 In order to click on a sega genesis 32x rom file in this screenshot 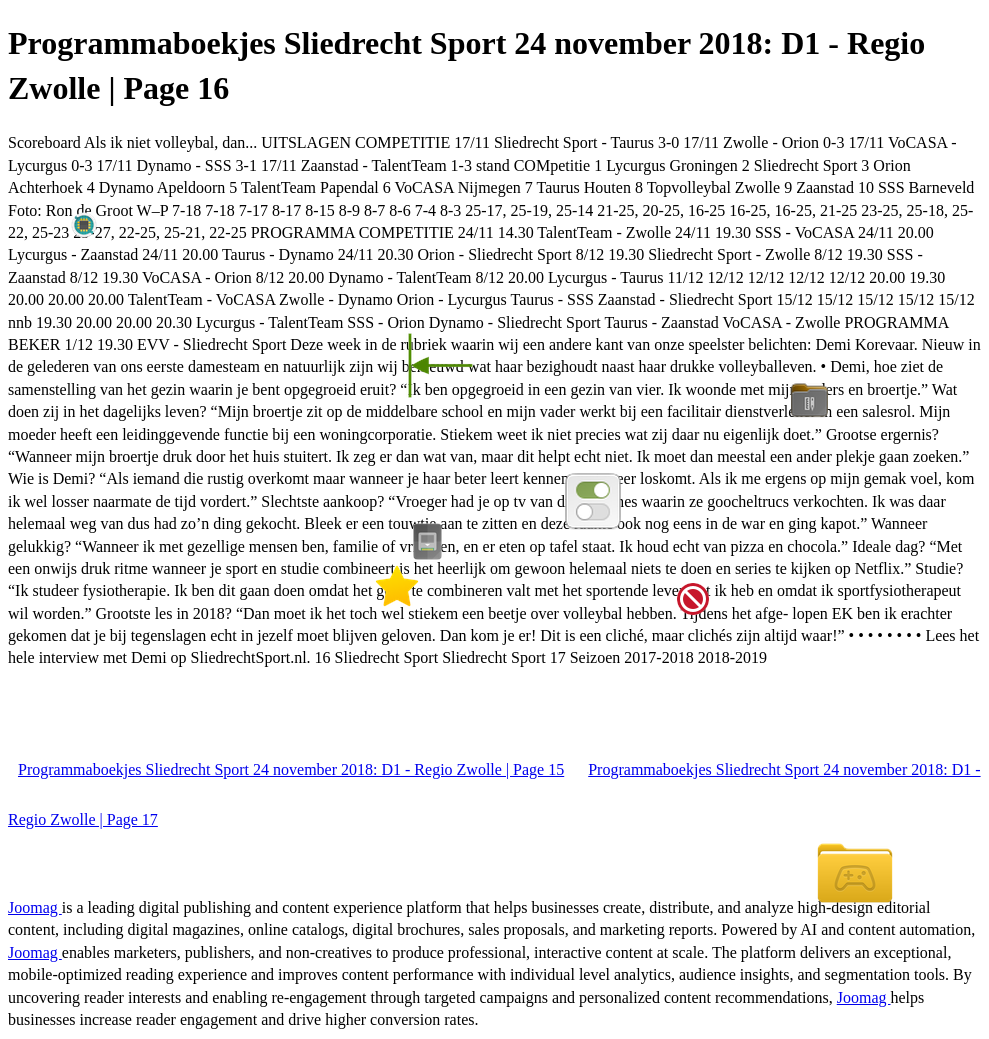, I will do `click(427, 541)`.